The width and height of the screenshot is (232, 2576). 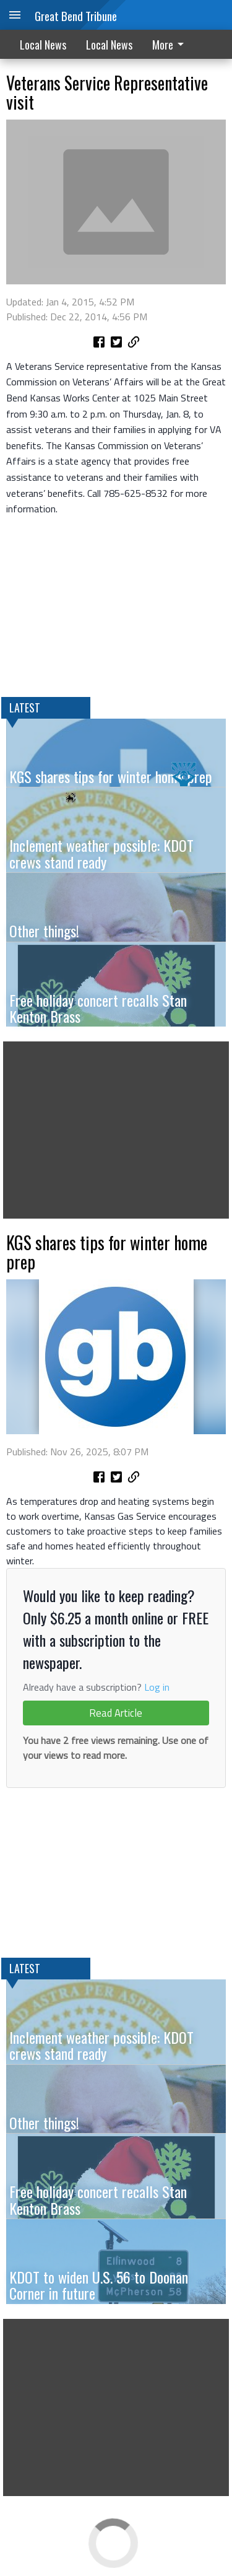 What do you see at coordinates (71, 797) in the screenshot?
I see `activate boost or turbo mode` at bounding box center [71, 797].